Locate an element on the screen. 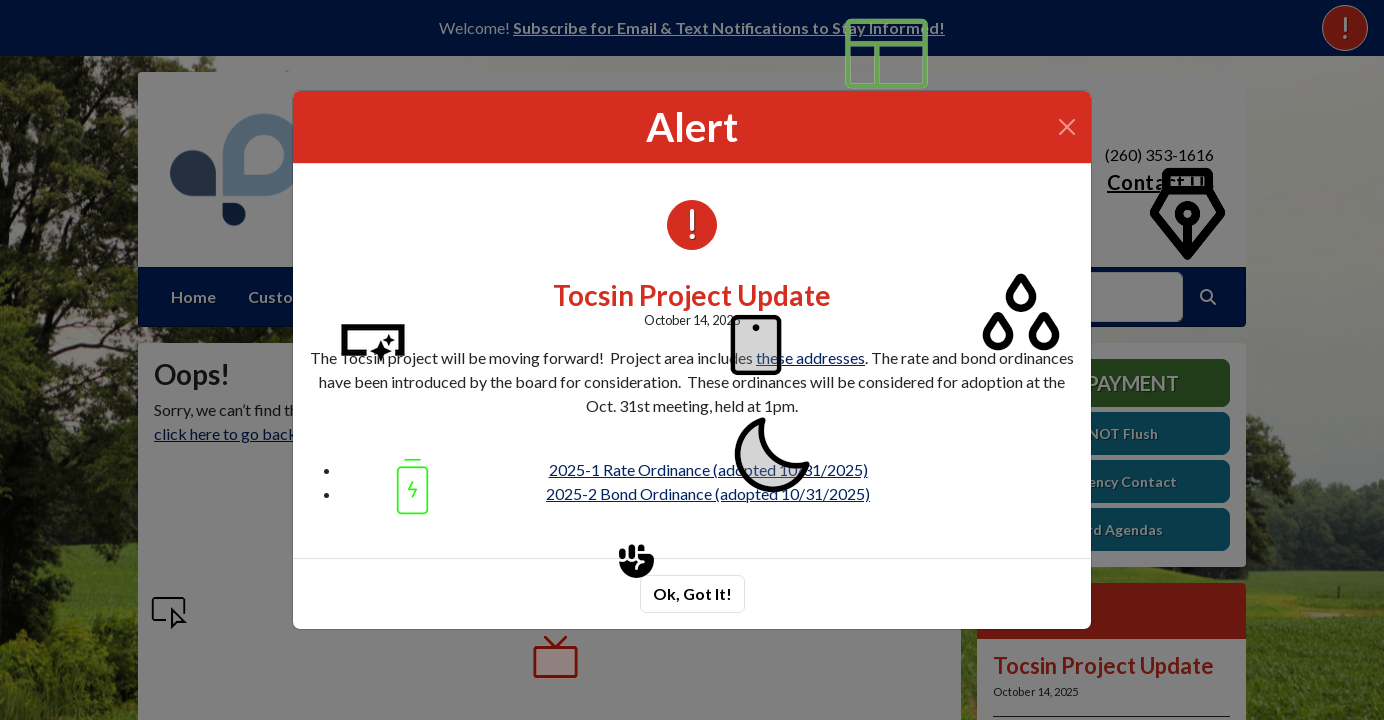 The image size is (1384, 720). change page layout options is located at coordinates (886, 53).